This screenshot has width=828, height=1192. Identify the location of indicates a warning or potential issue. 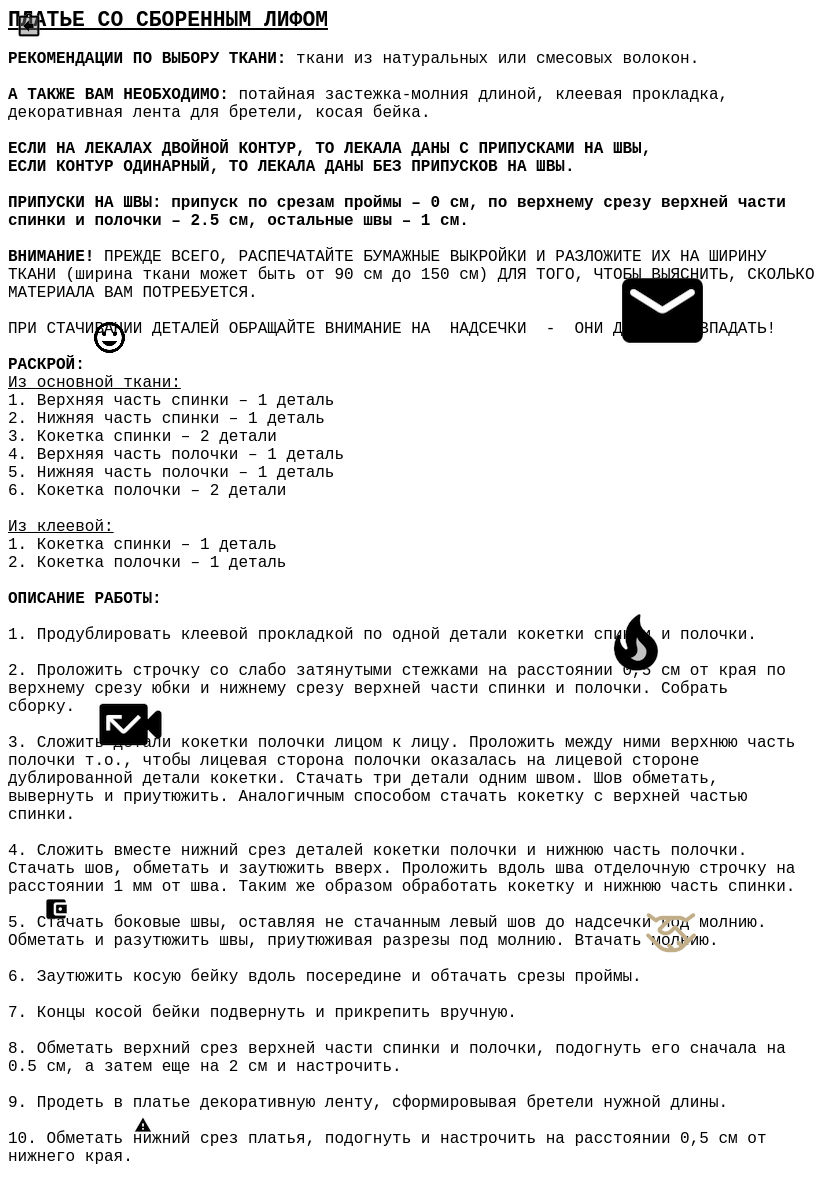
(143, 1125).